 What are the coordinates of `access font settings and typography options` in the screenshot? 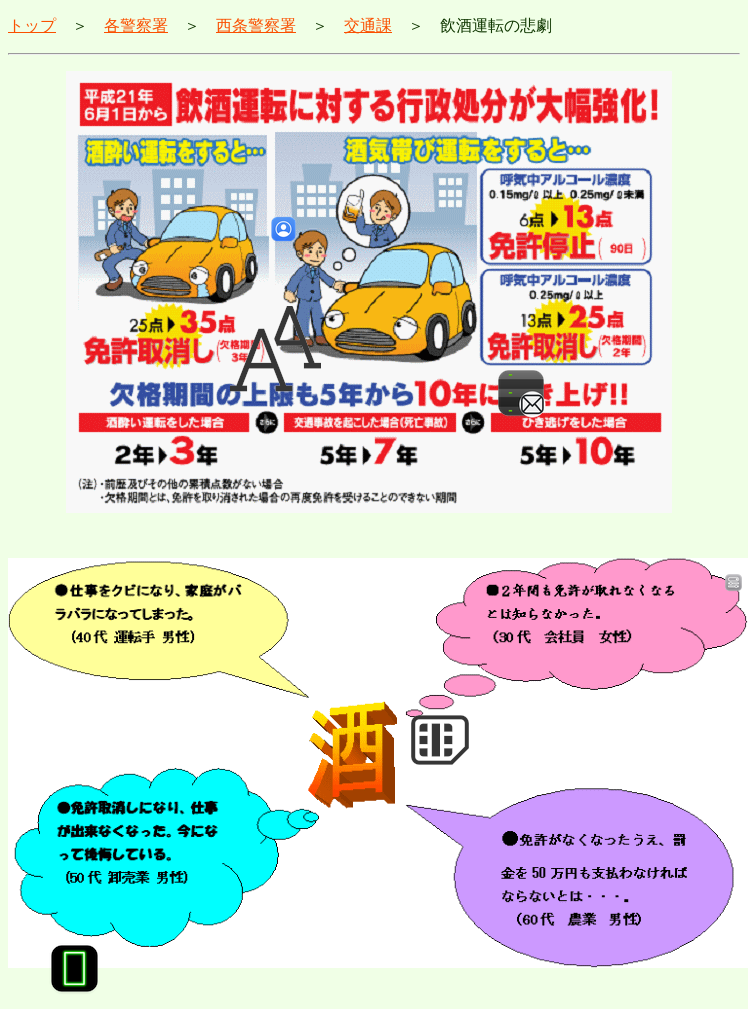 It's located at (275, 351).